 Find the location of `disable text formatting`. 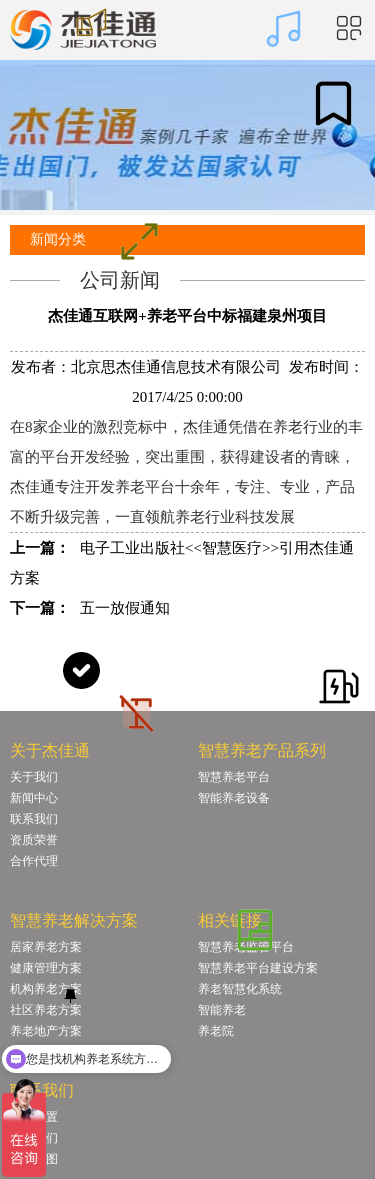

disable text formatting is located at coordinates (136, 713).